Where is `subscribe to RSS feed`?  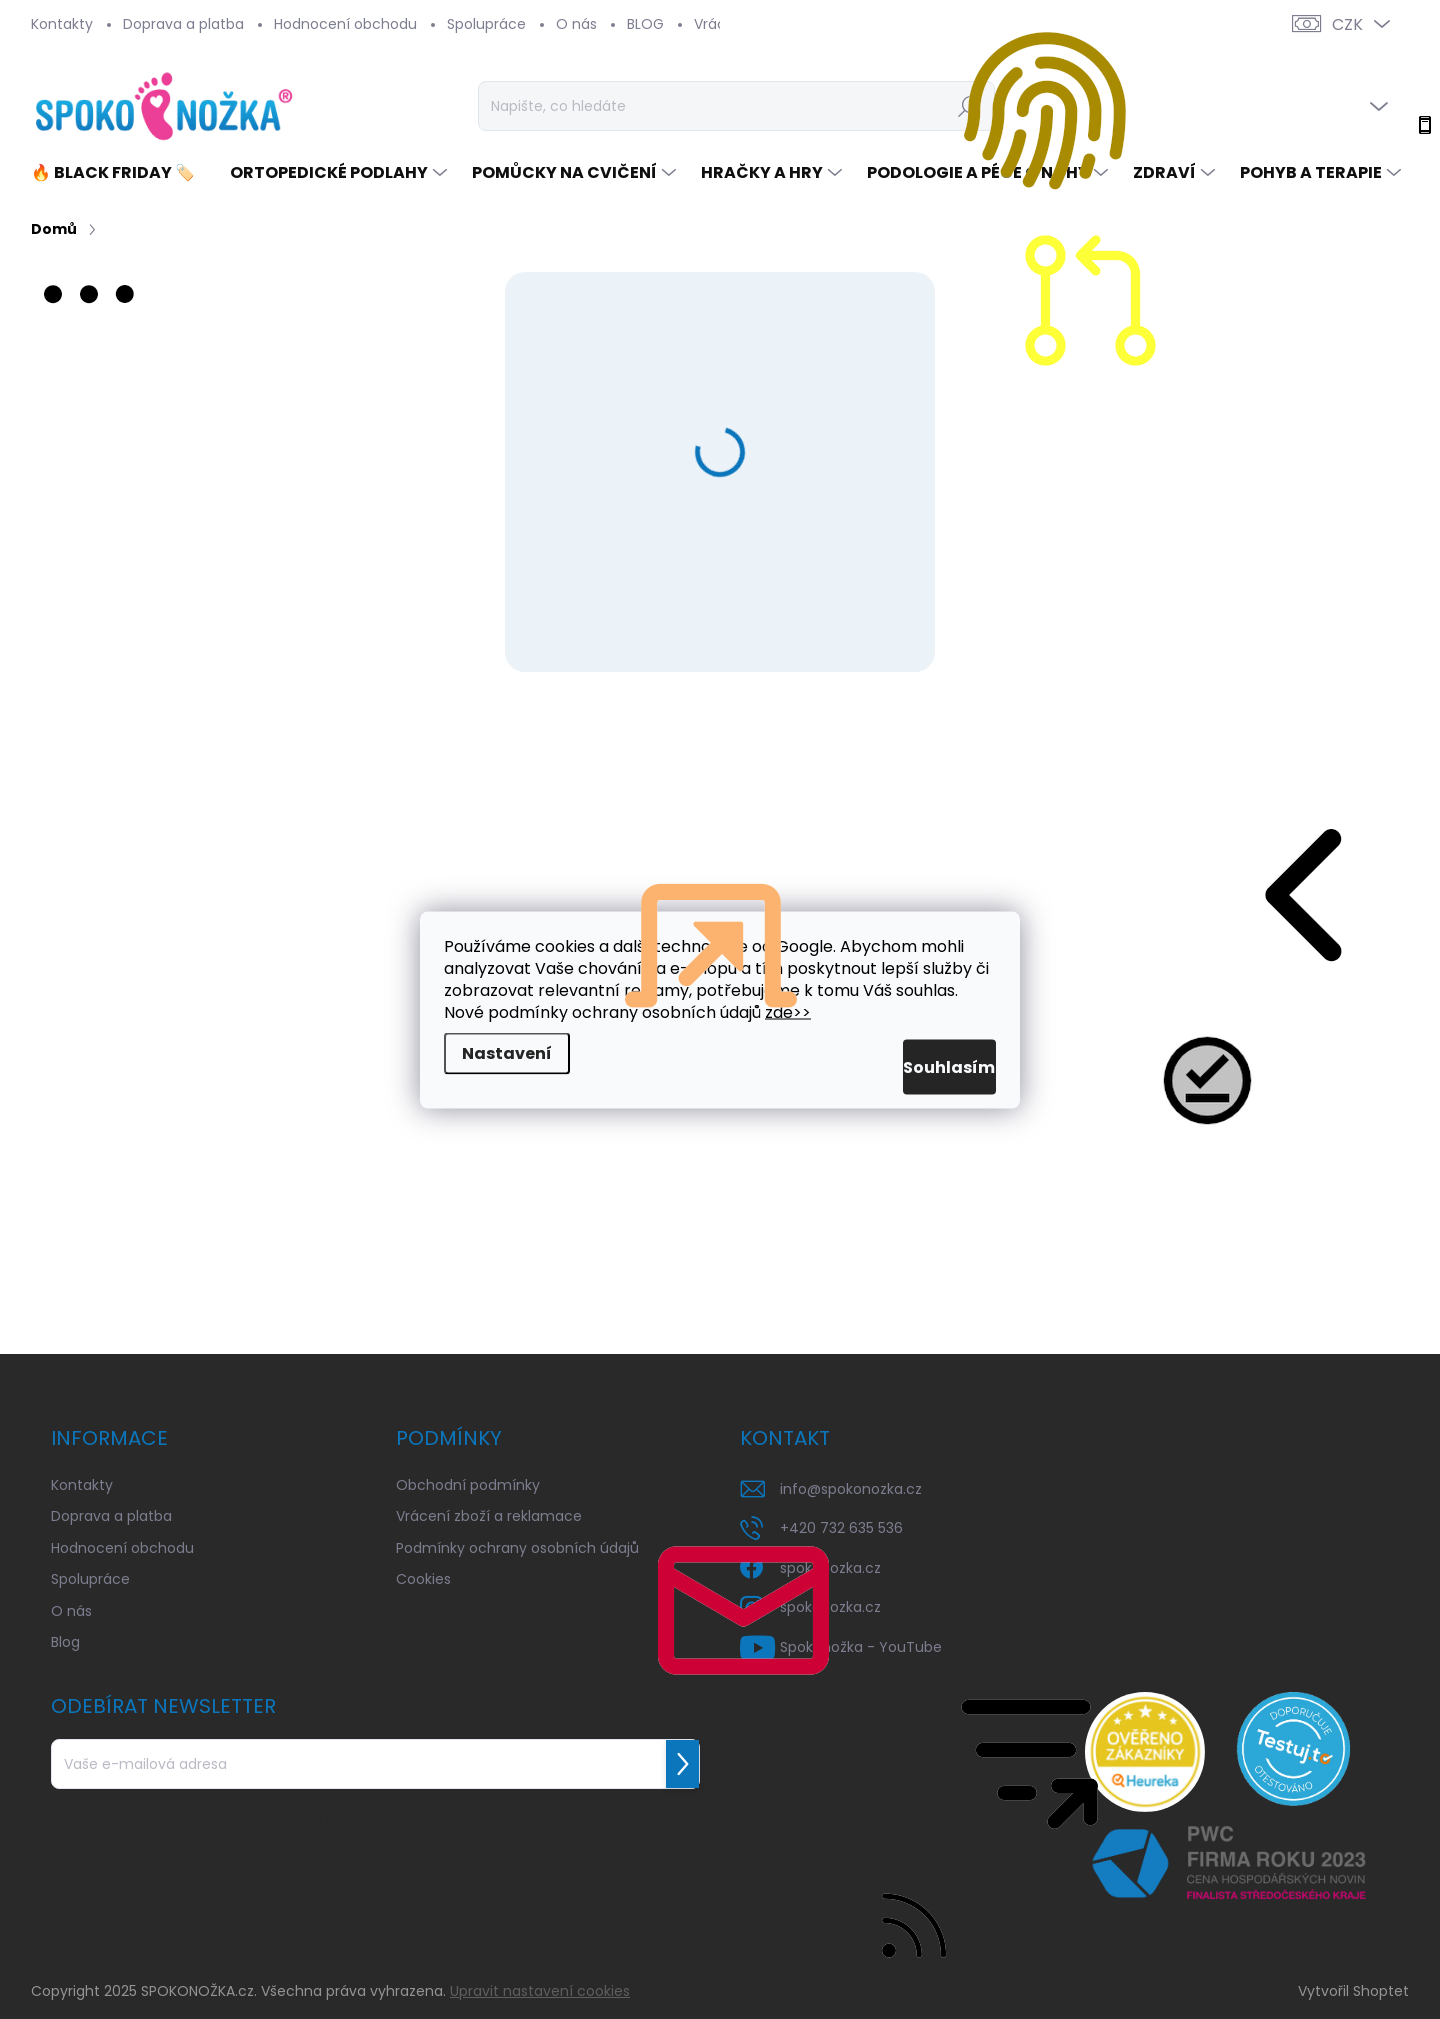
subscribe to RSS feed is located at coordinates (911, 1926).